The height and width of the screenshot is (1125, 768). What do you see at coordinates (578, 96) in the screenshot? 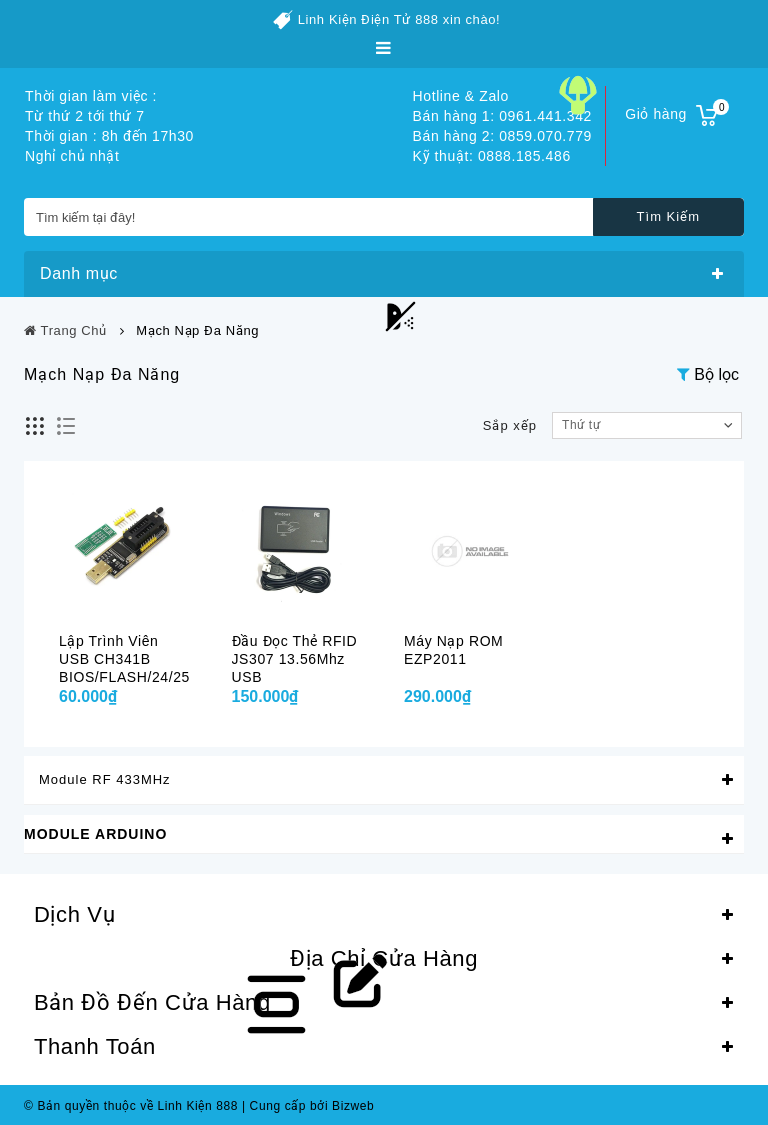
I see `request an airdrop or supply delivery` at bounding box center [578, 96].